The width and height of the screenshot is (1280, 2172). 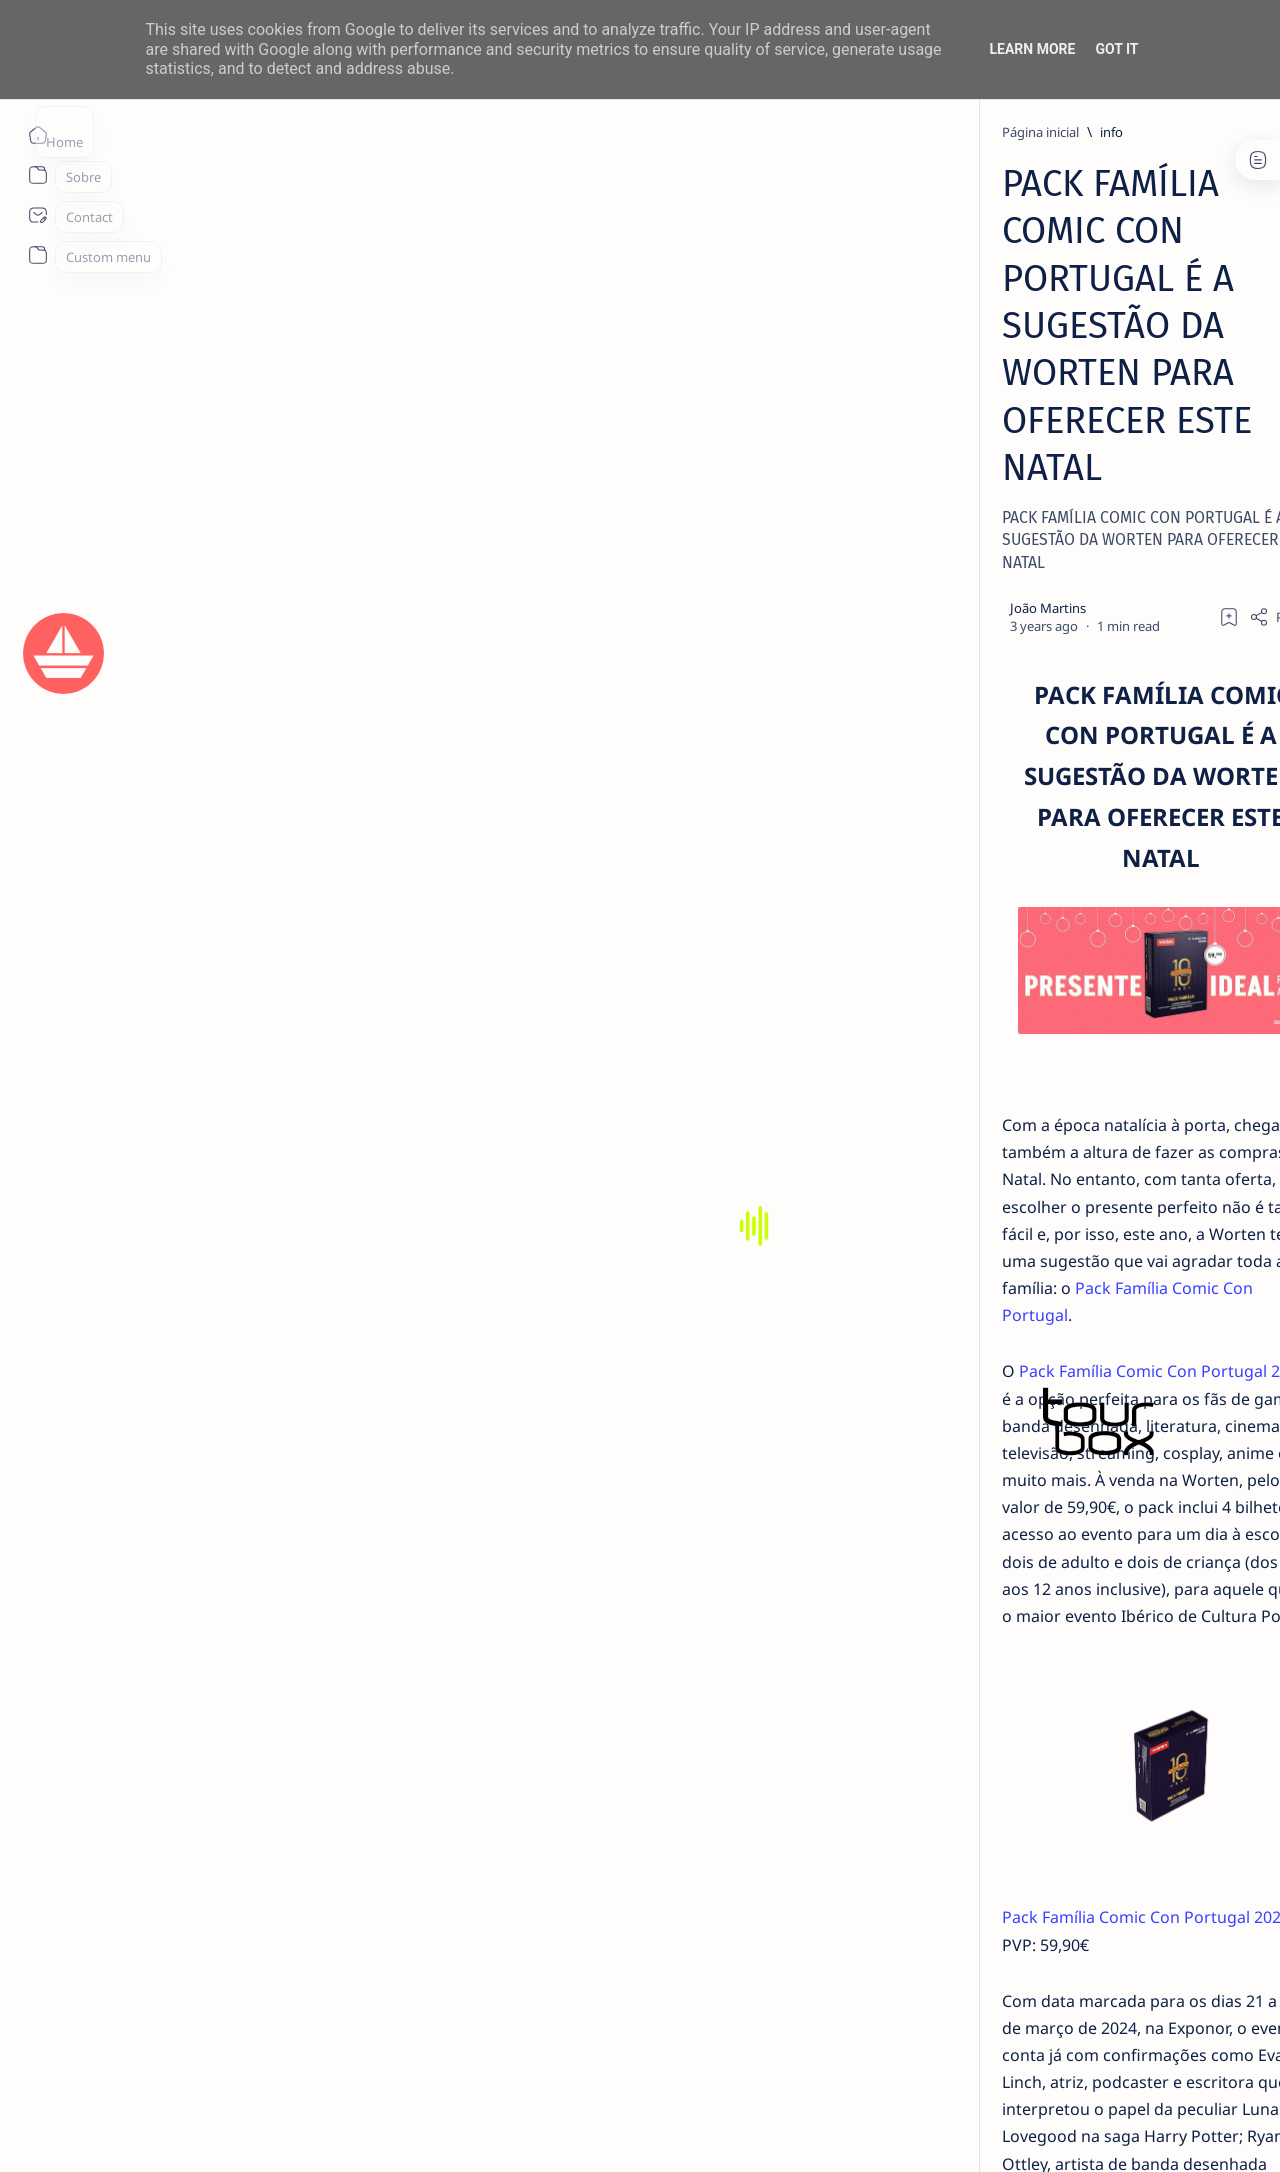 I want to click on open clyp audio sharing platform, so click(x=754, y=1226).